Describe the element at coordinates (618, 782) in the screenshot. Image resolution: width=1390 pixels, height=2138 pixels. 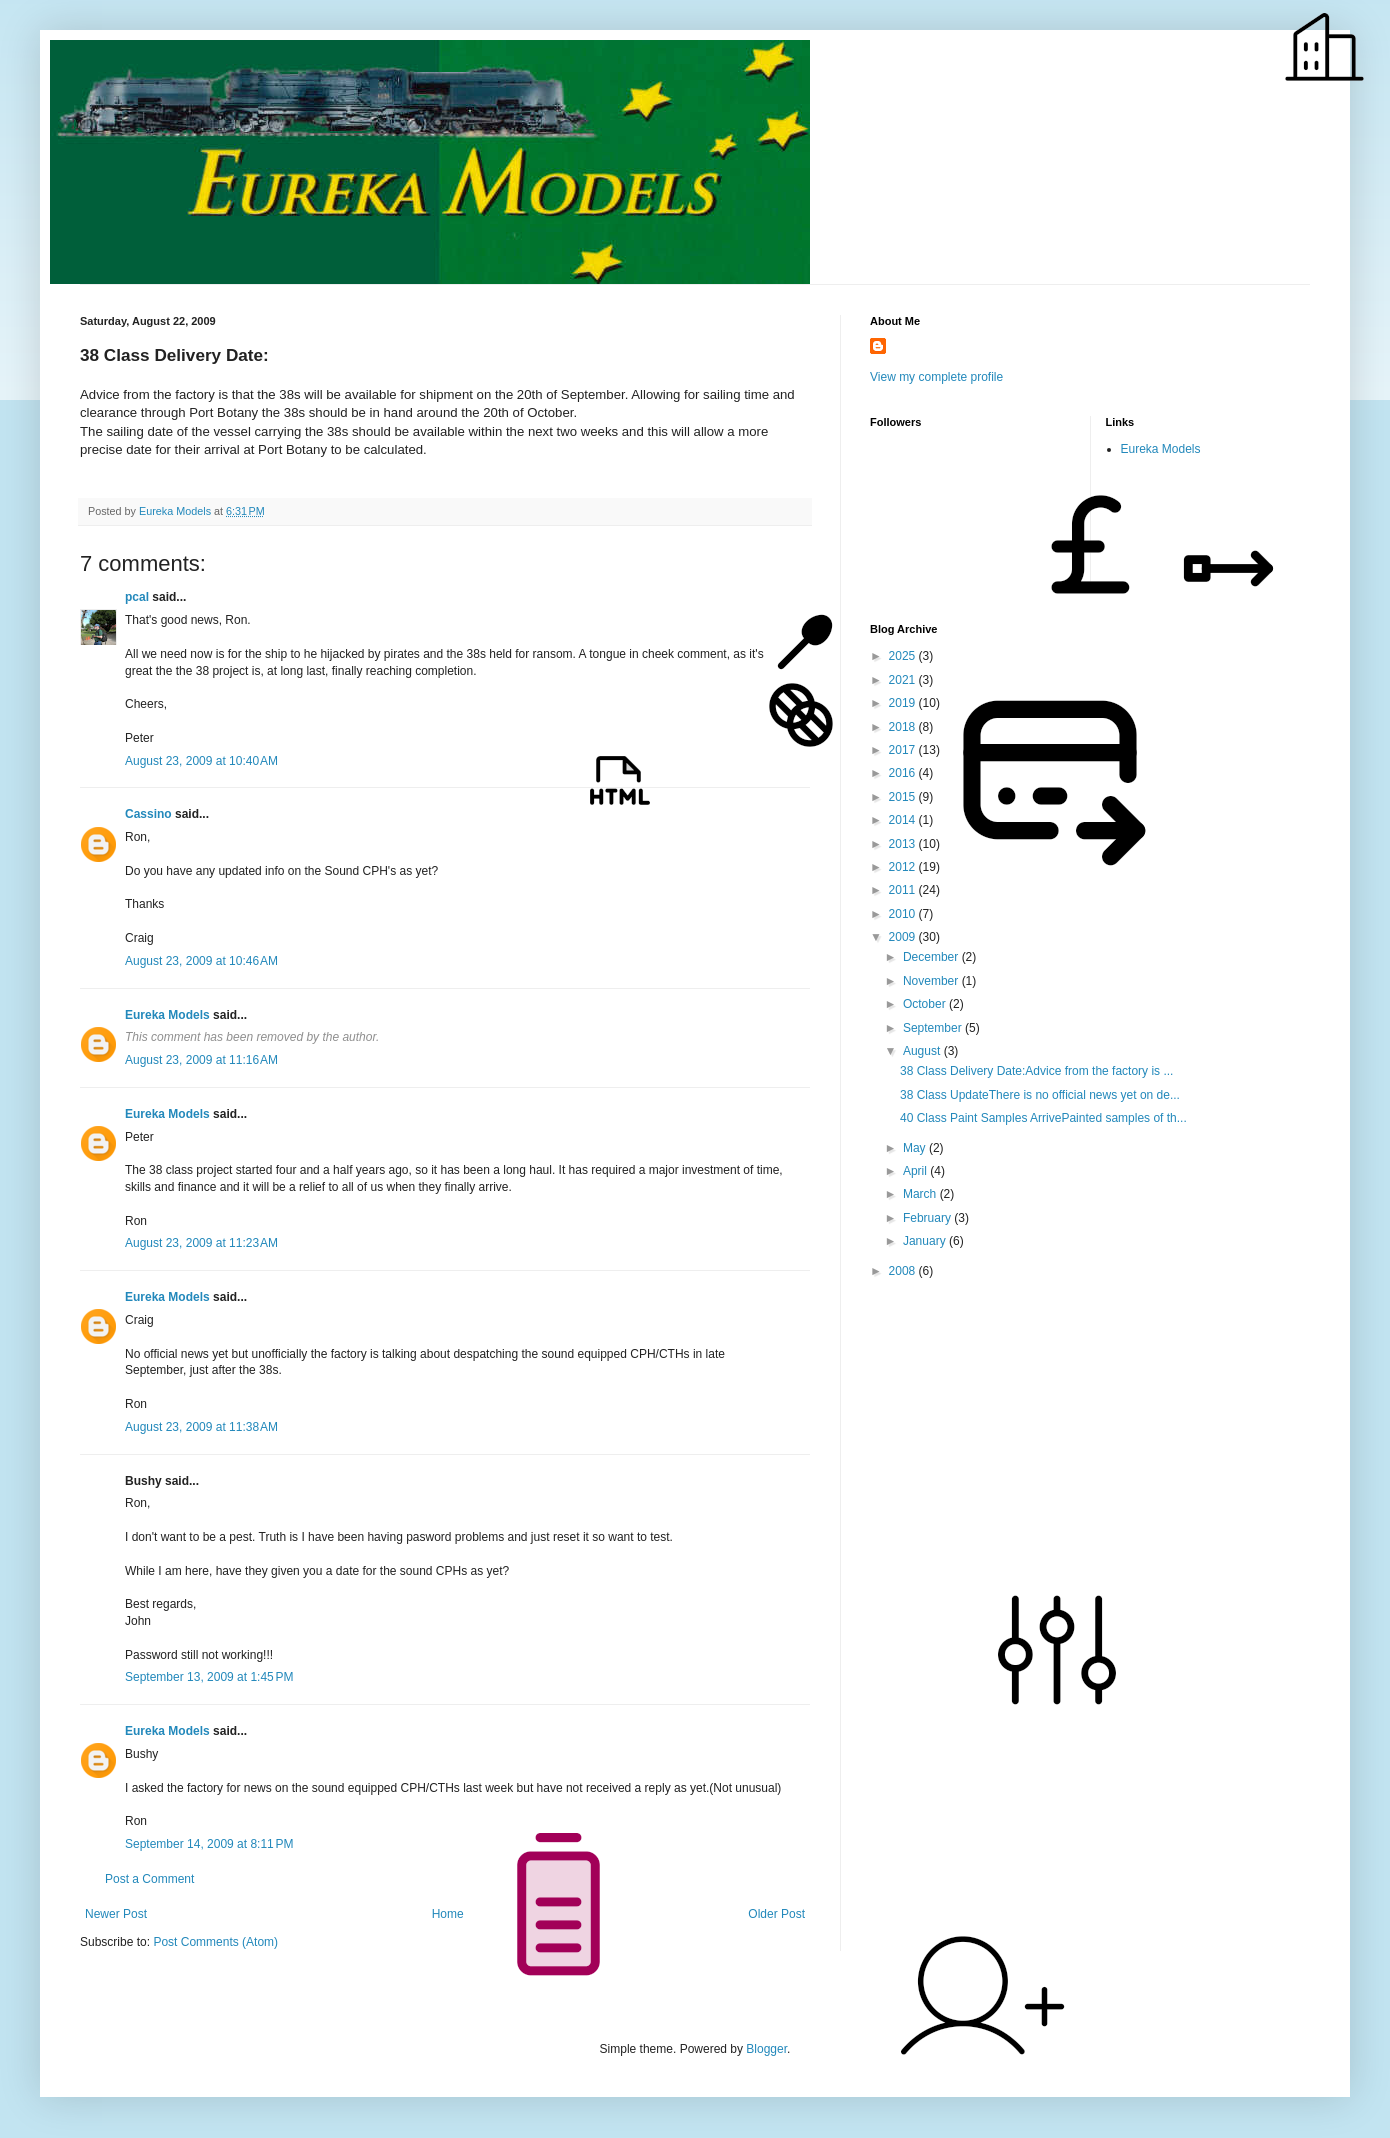
I see `view or open an HTML file` at that location.